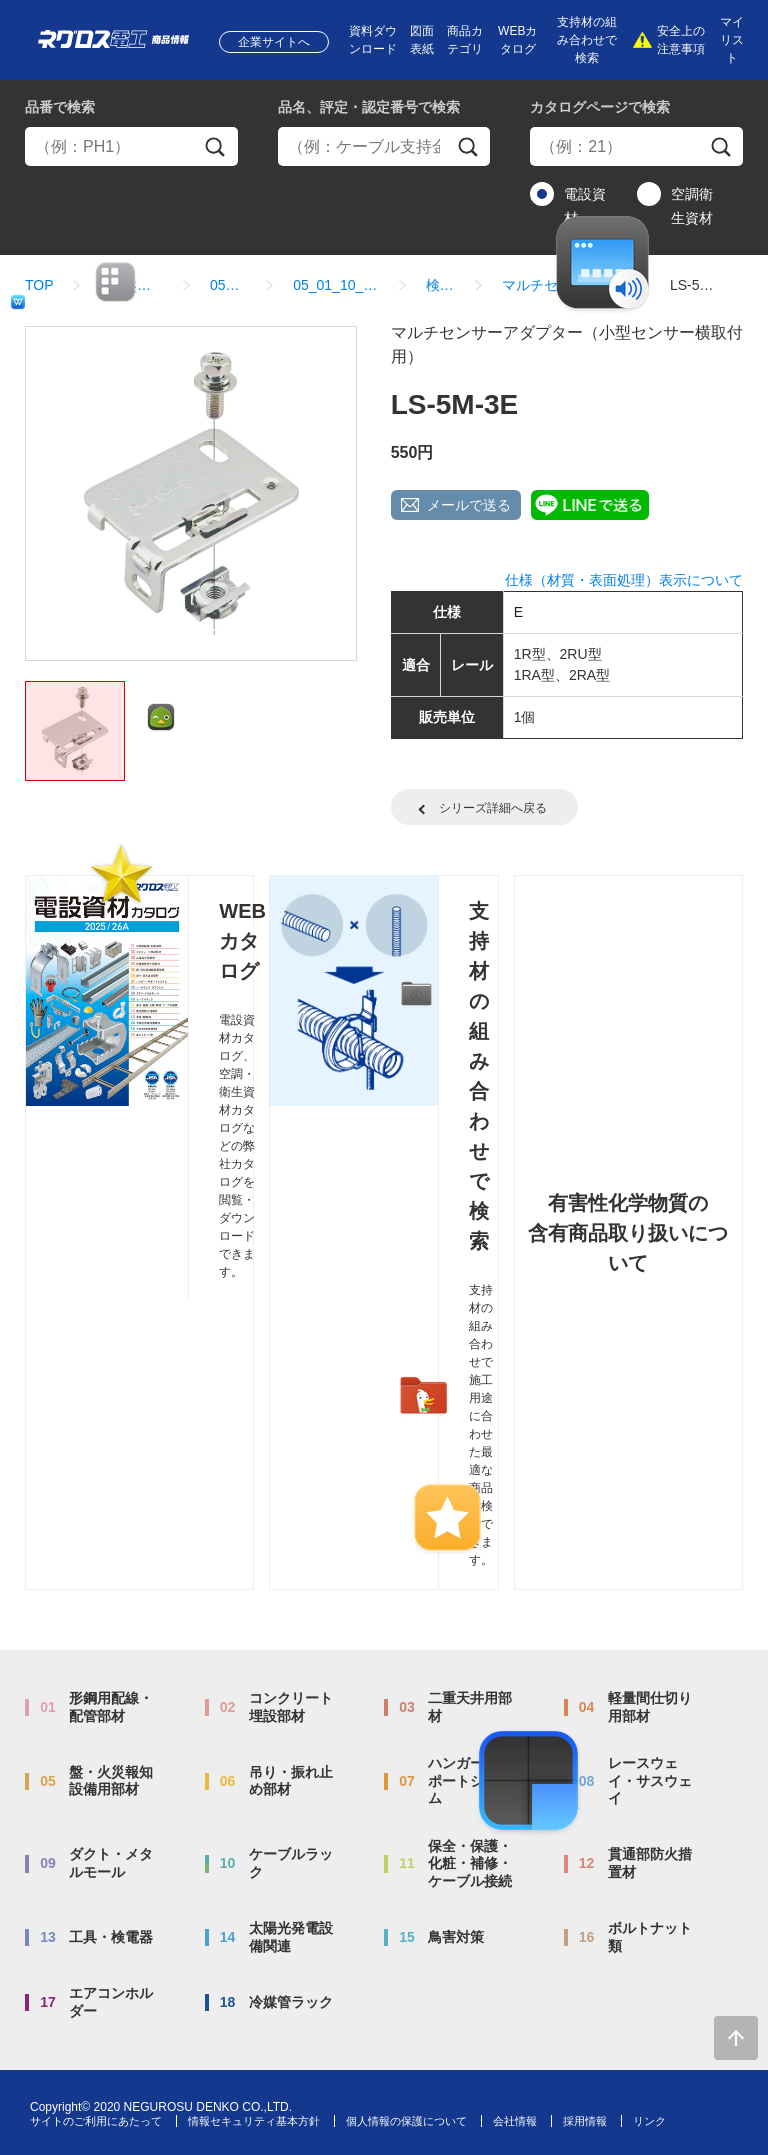 The height and width of the screenshot is (2155, 768). Describe the element at coordinates (416, 993) in the screenshot. I see `access public or shared folder` at that location.